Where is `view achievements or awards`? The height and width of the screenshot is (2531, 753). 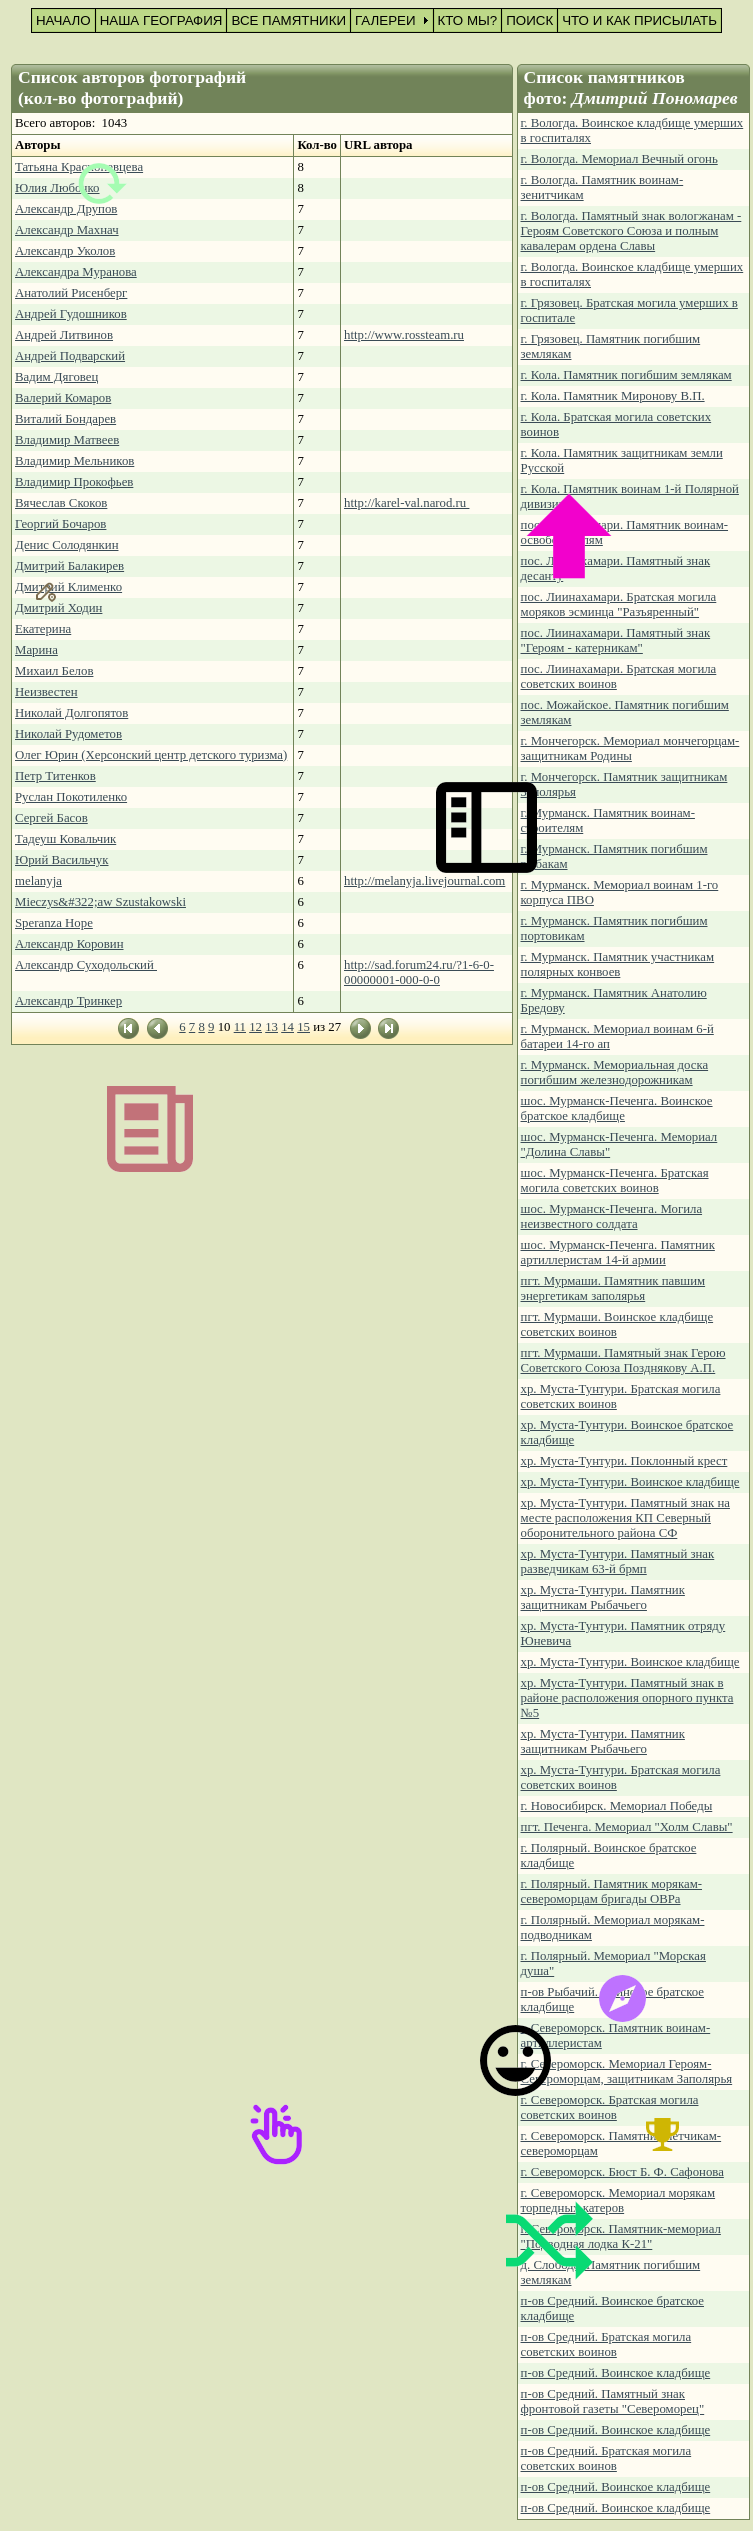 view achievements or awards is located at coordinates (662, 2134).